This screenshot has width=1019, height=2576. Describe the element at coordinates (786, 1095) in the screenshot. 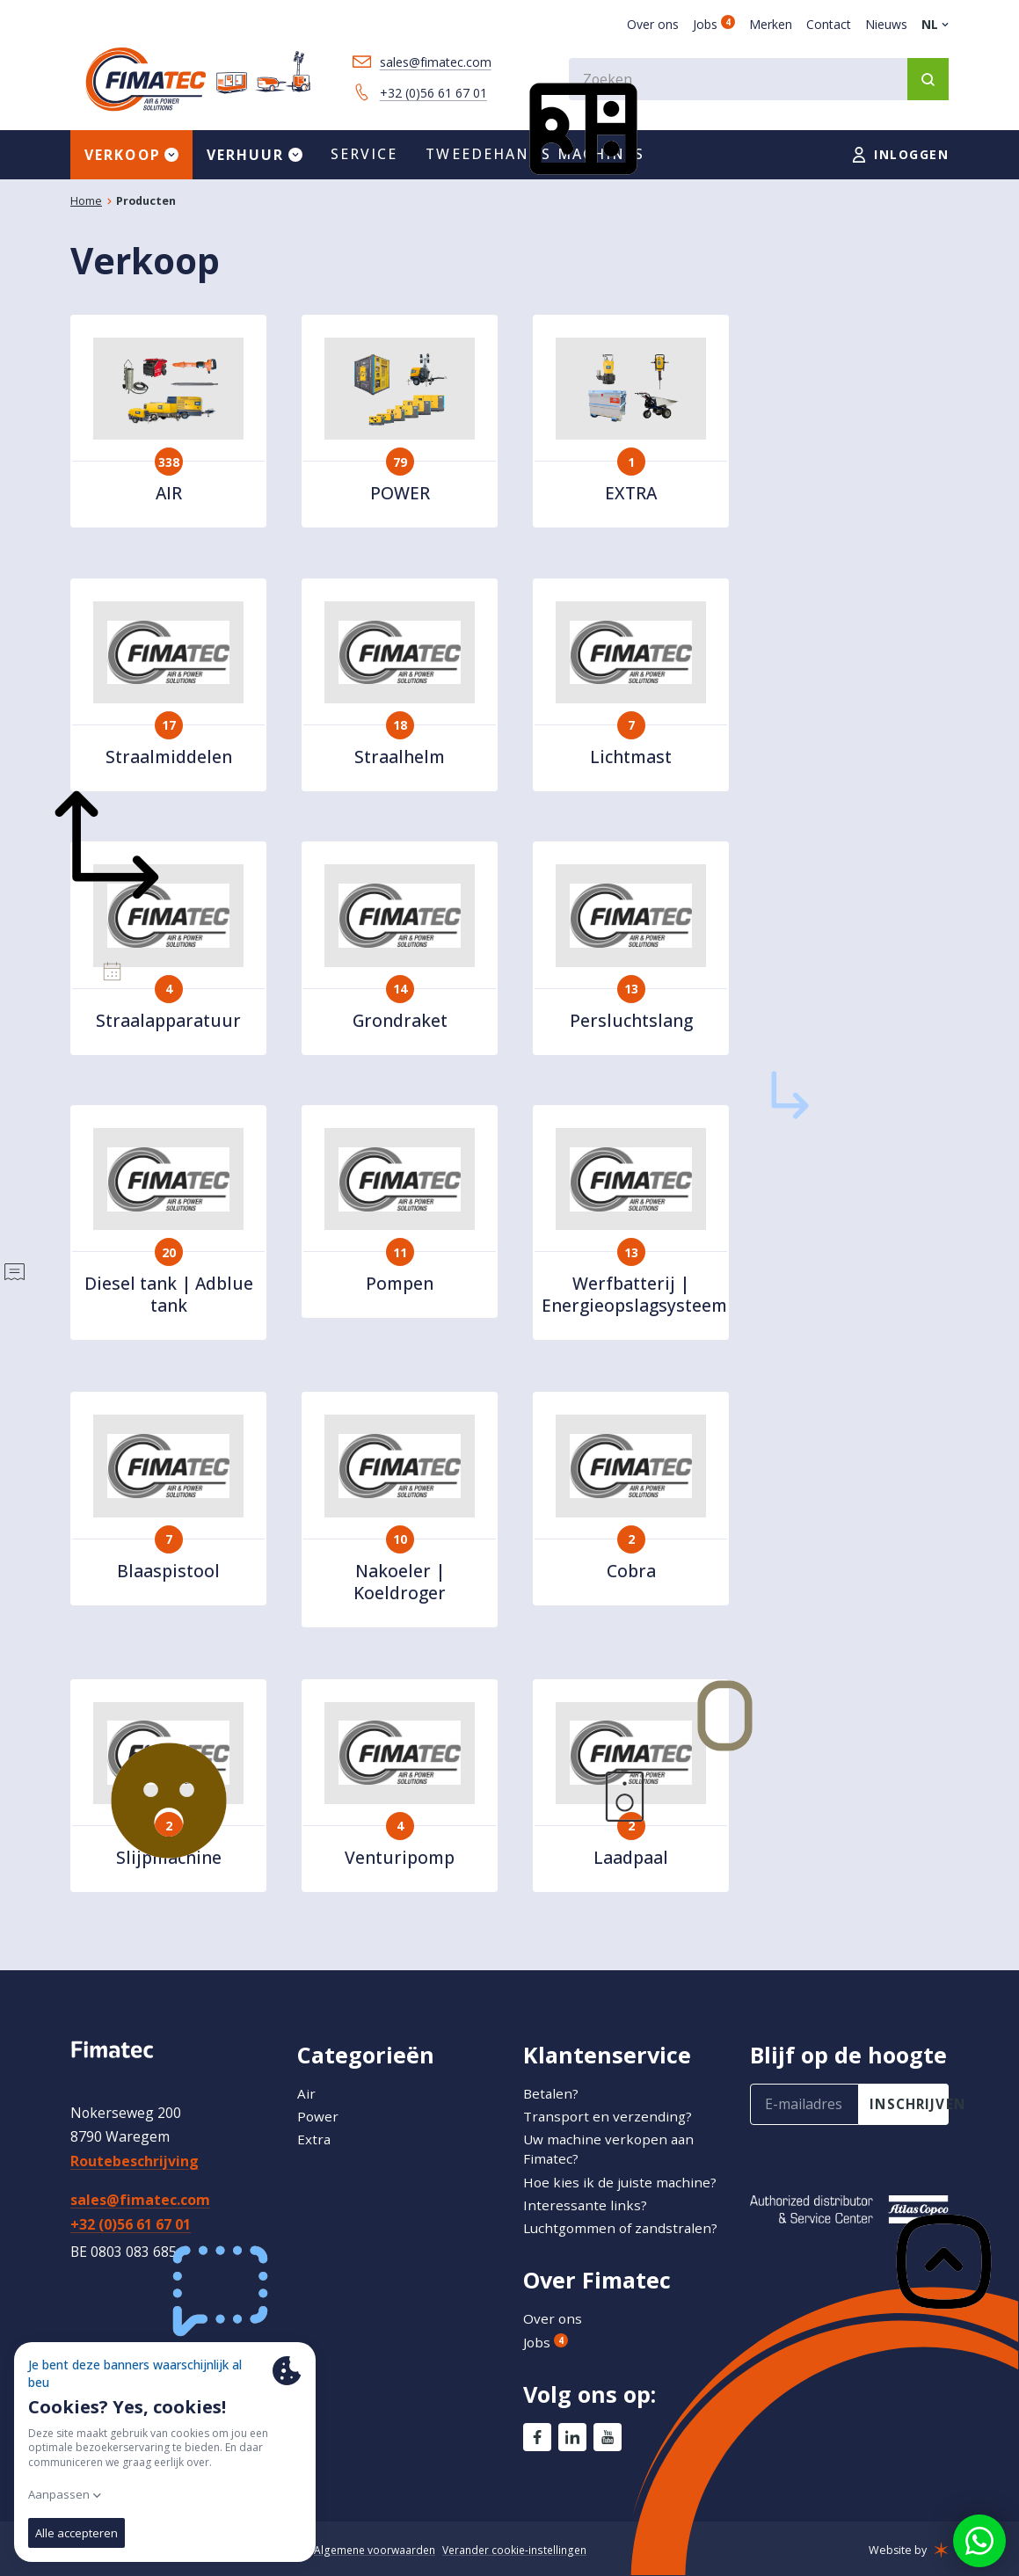

I see `move item down and to the right` at that location.